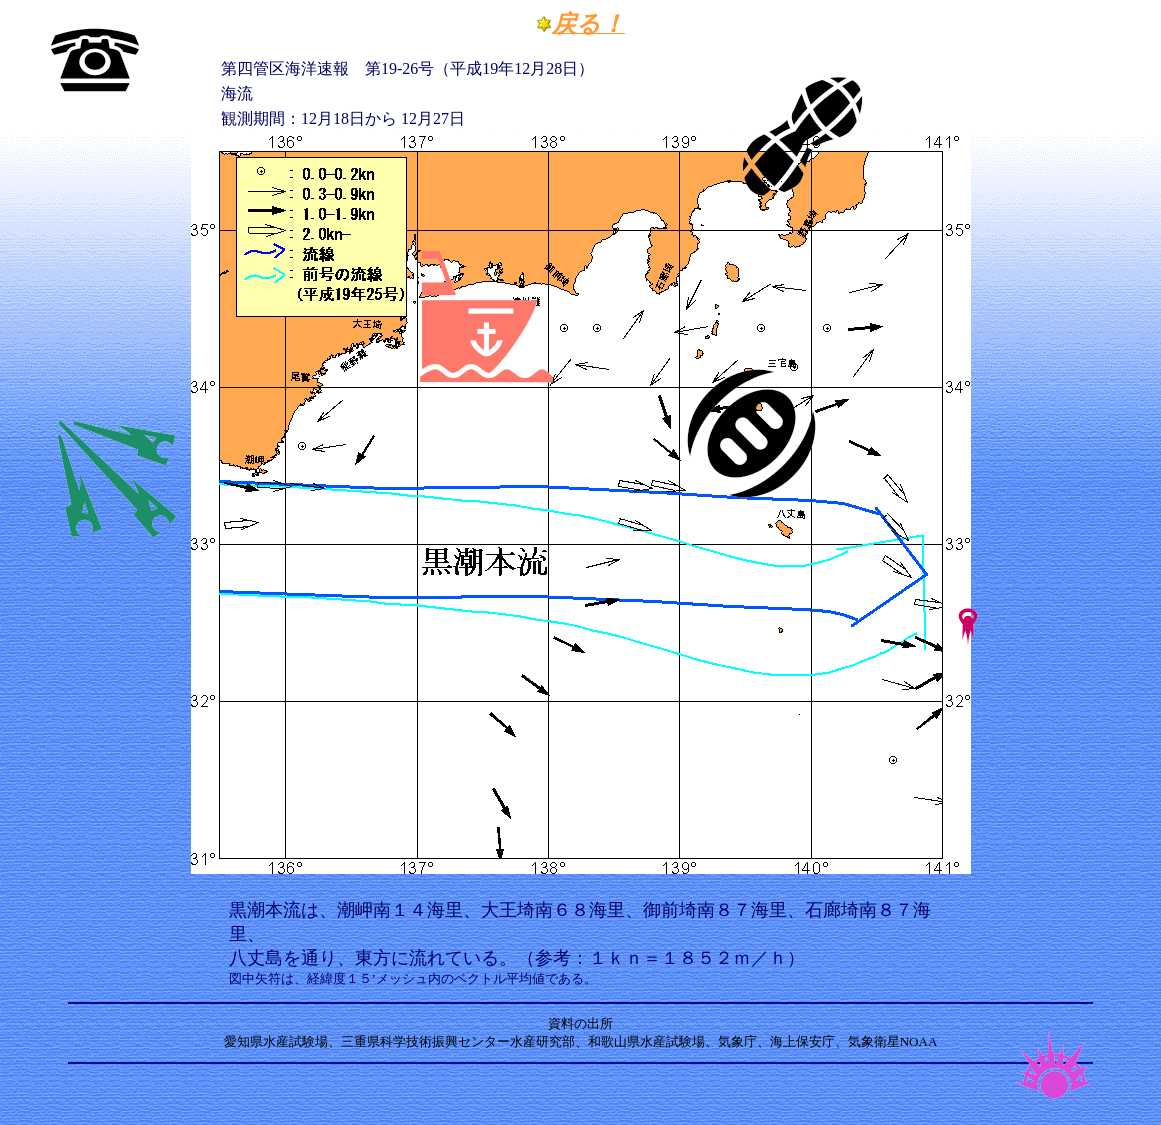 The image size is (1161, 1125). What do you see at coordinates (486, 315) in the screenshot?
I see `access naval or maritime game features` at bounding box center [486, 315].